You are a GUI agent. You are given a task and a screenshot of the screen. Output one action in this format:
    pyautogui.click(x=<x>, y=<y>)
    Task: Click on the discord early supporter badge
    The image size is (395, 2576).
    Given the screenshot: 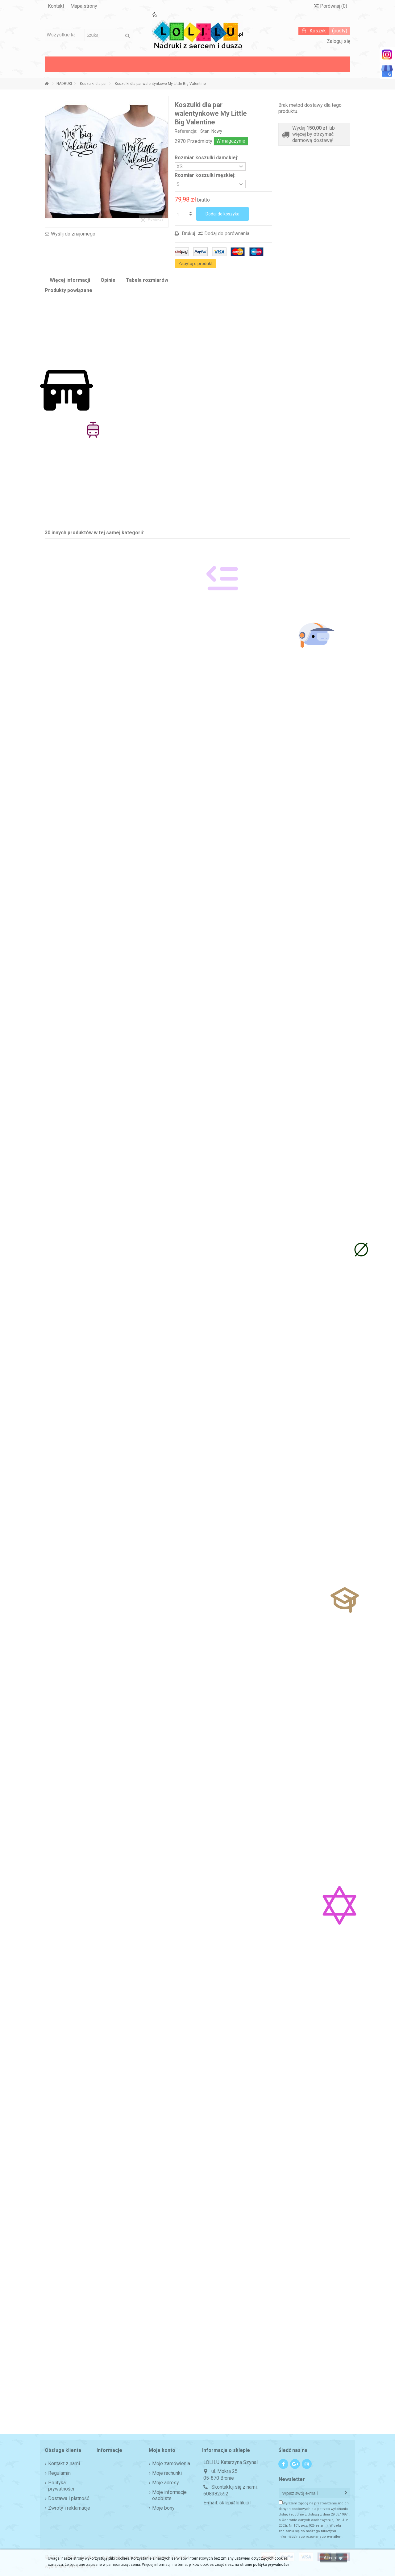 What is the action you would take?
    pyautogui.click(x=317, y=635)
    